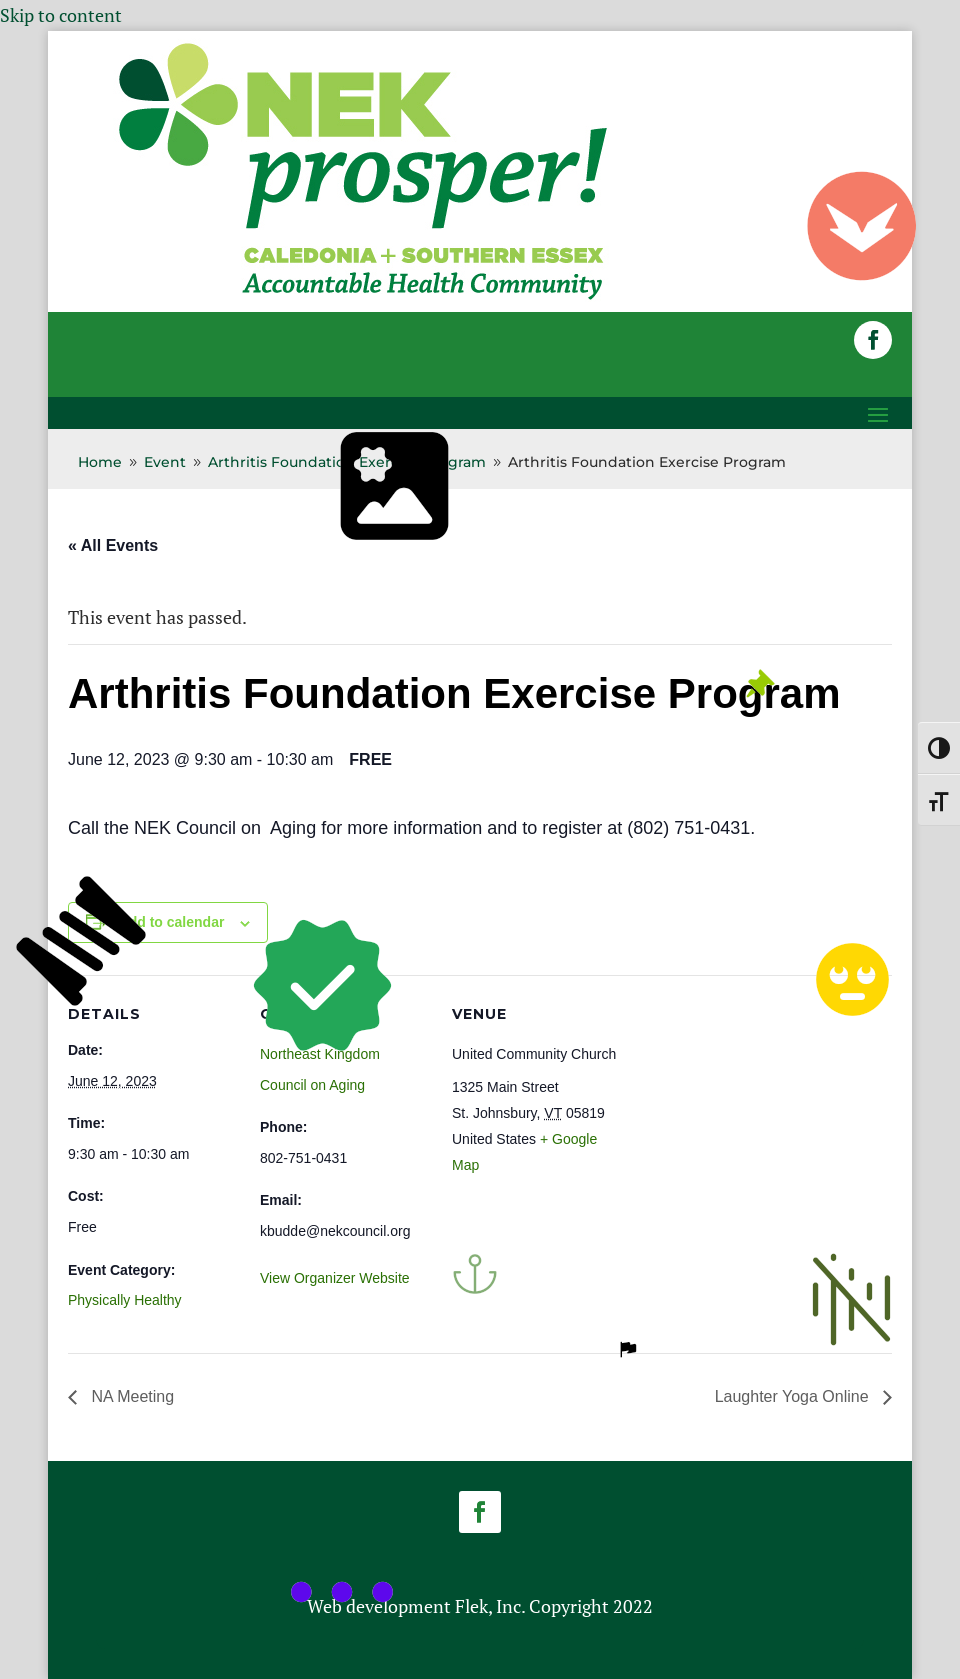 This screenshot has height=1679, width=960. Describe the element at coordinates (81, 941) in the screenshot. I see `open or view a thread` at that location.